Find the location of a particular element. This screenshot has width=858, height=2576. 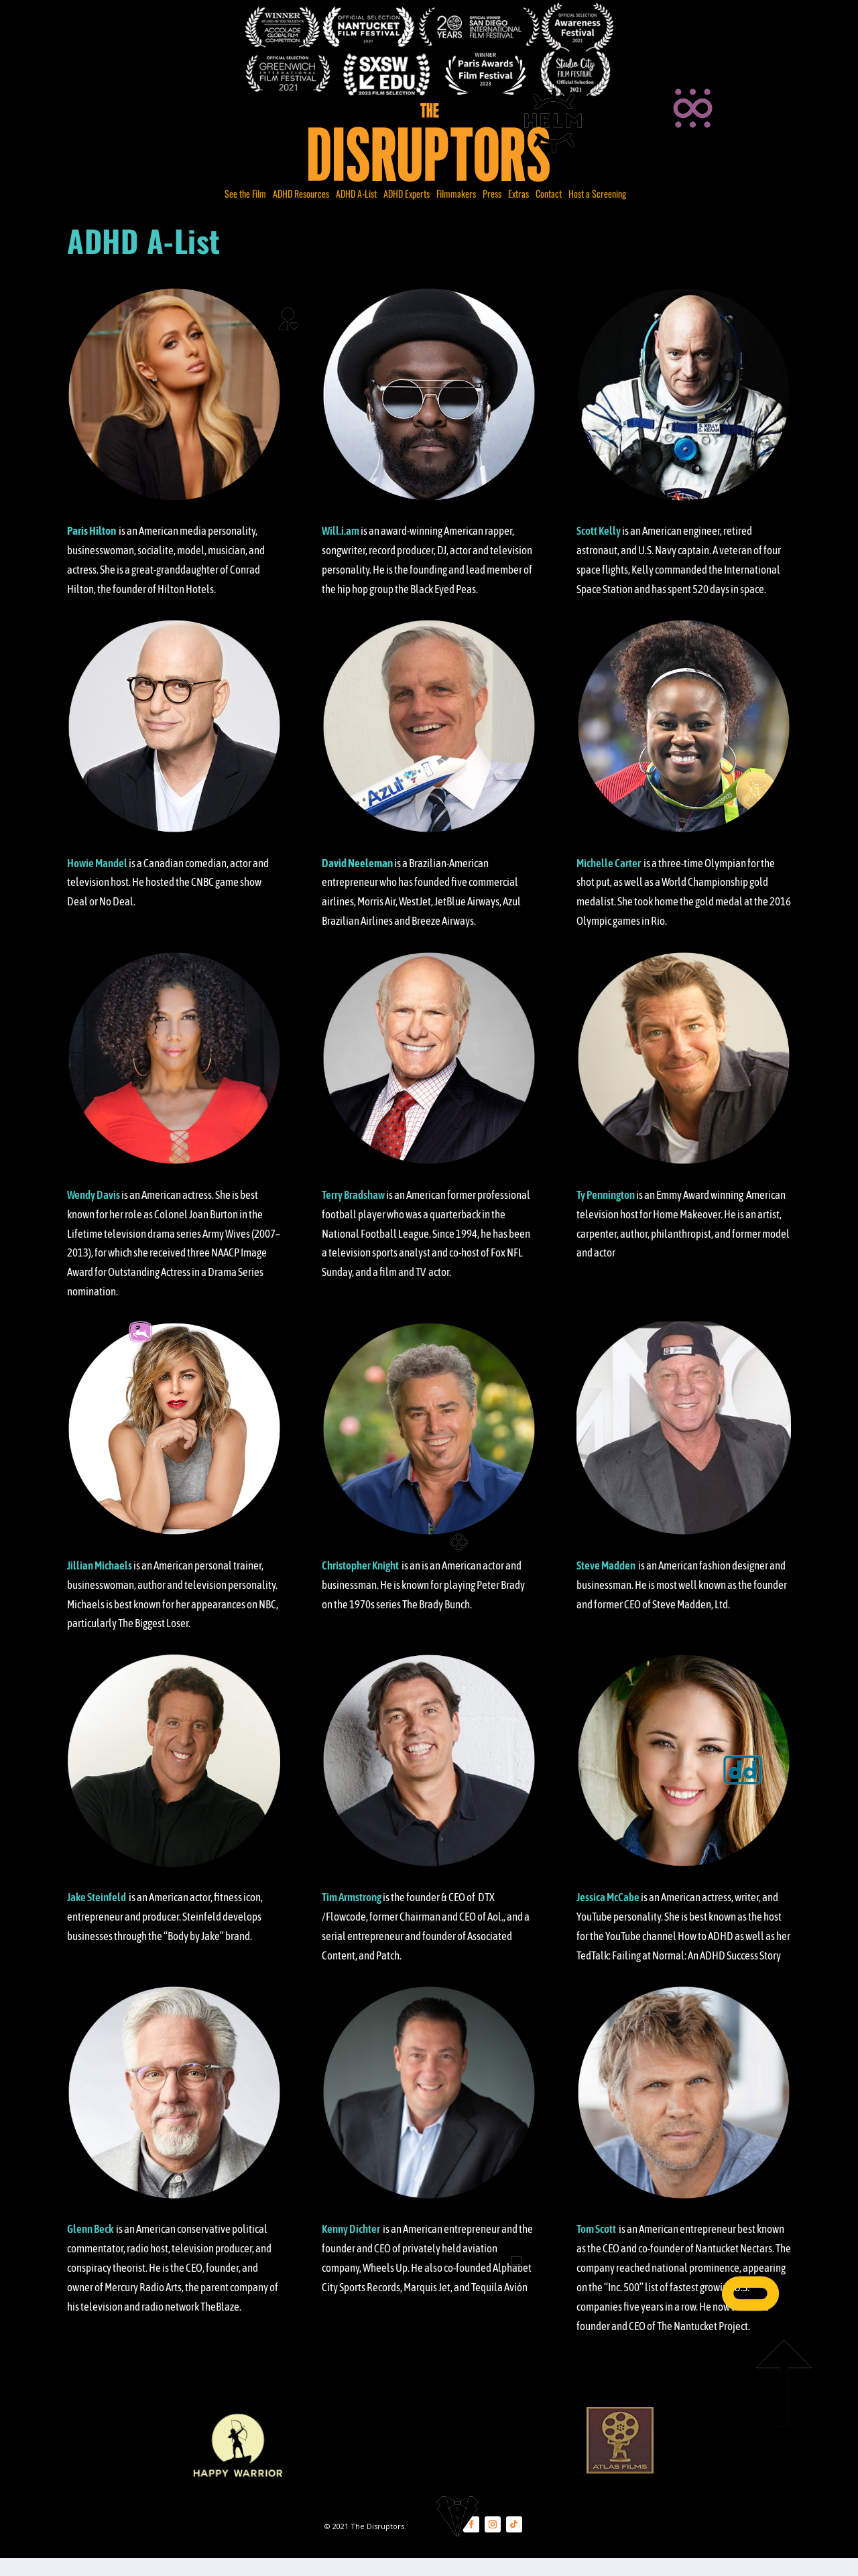

stylelint CSS linting tool logo is located at coordinates (457, 2516).